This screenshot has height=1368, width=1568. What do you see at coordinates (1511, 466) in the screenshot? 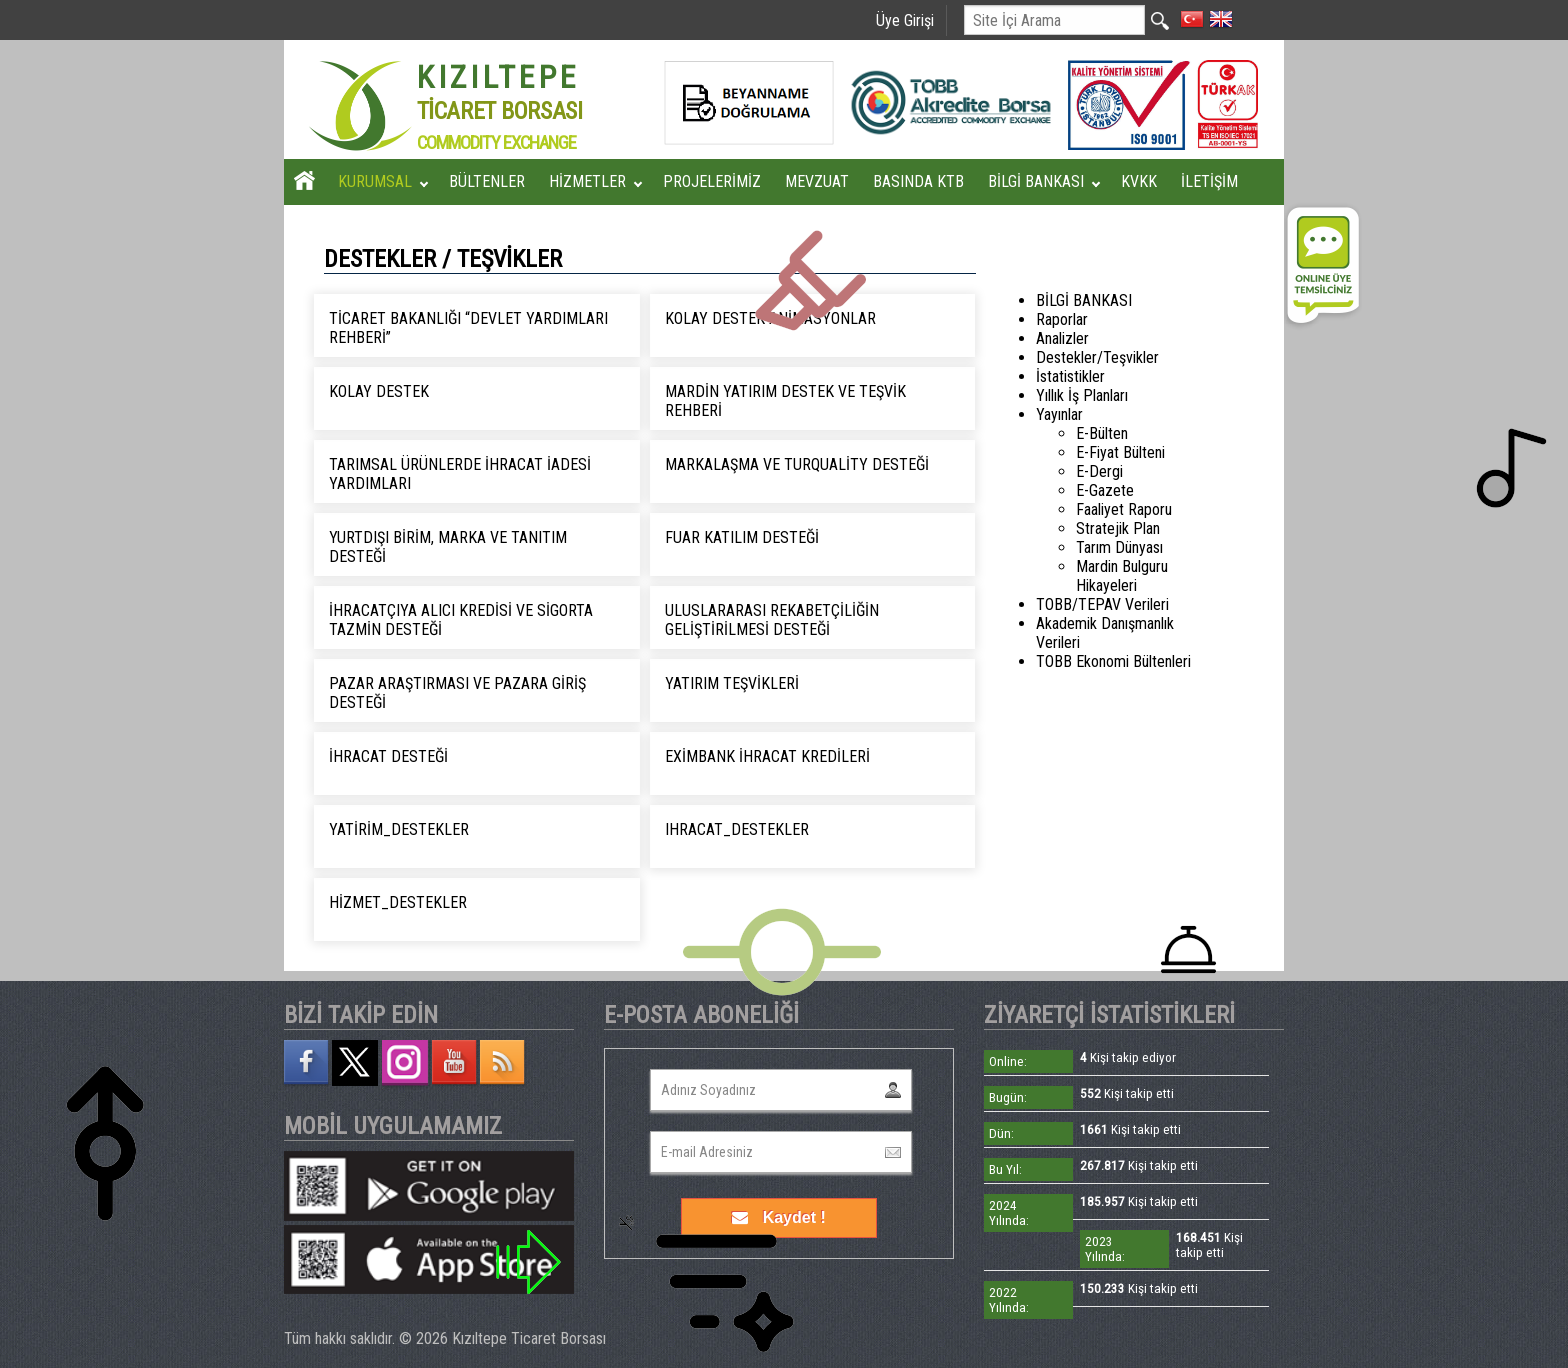
I see `access music or audio player` at bounding box center [1511, 466].